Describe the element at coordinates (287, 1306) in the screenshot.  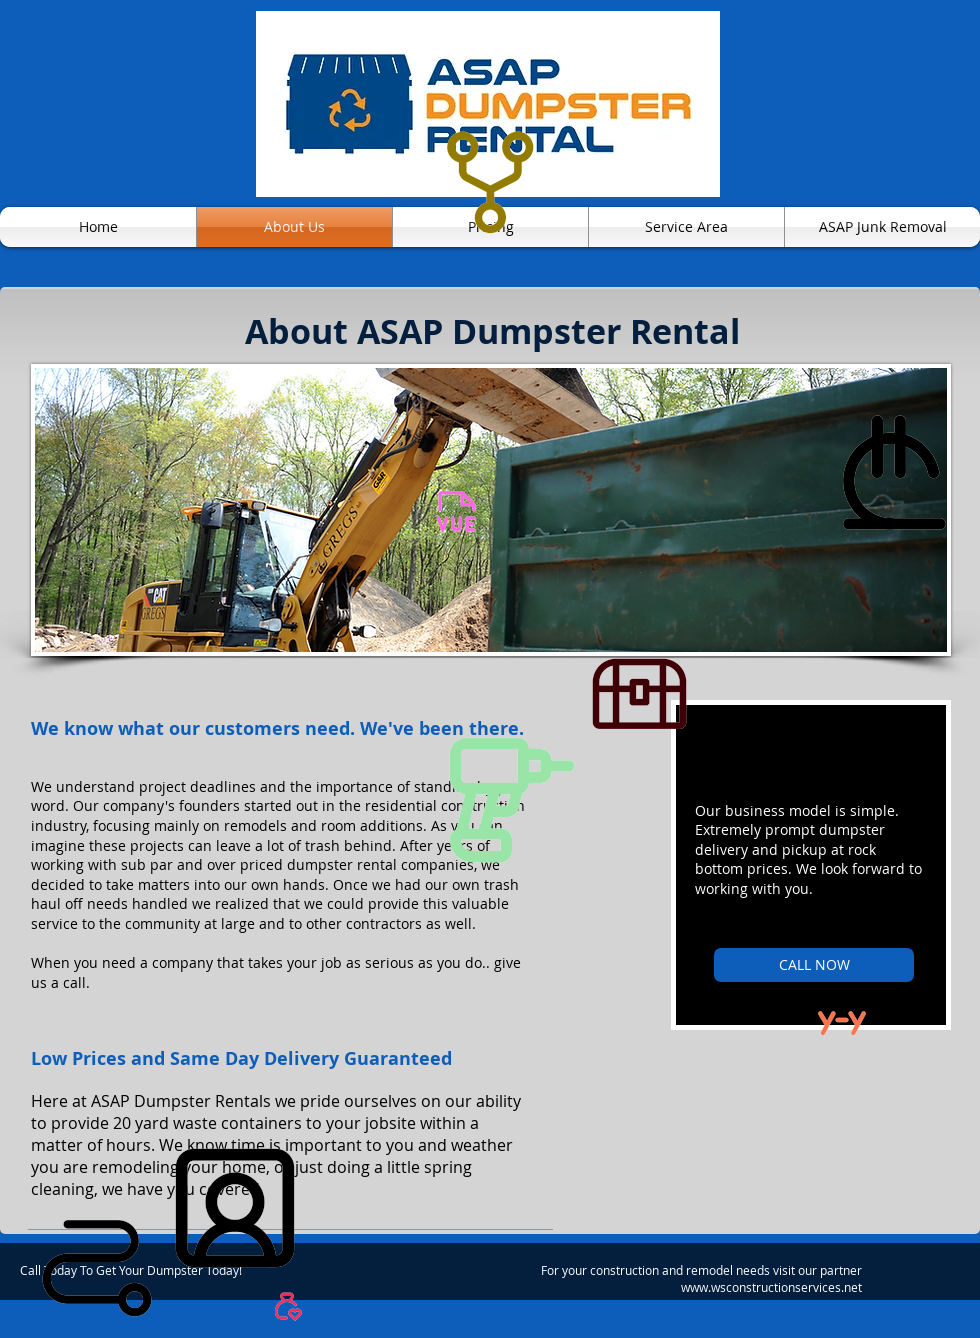
I see `donate to a cause or charity` at that location.